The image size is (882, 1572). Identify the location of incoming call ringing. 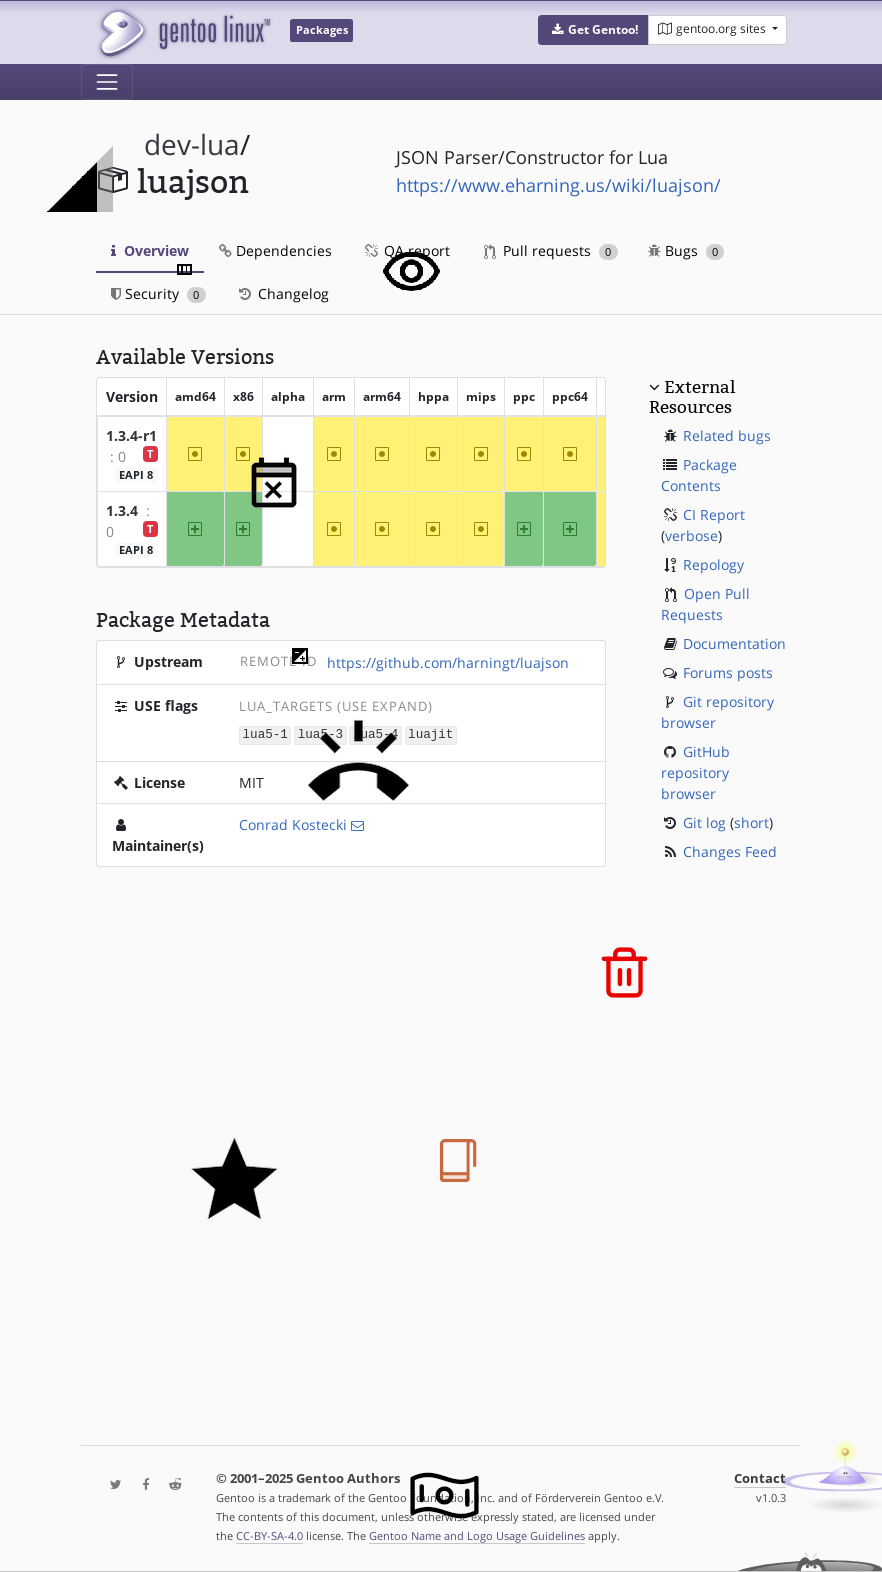
(358, 762).